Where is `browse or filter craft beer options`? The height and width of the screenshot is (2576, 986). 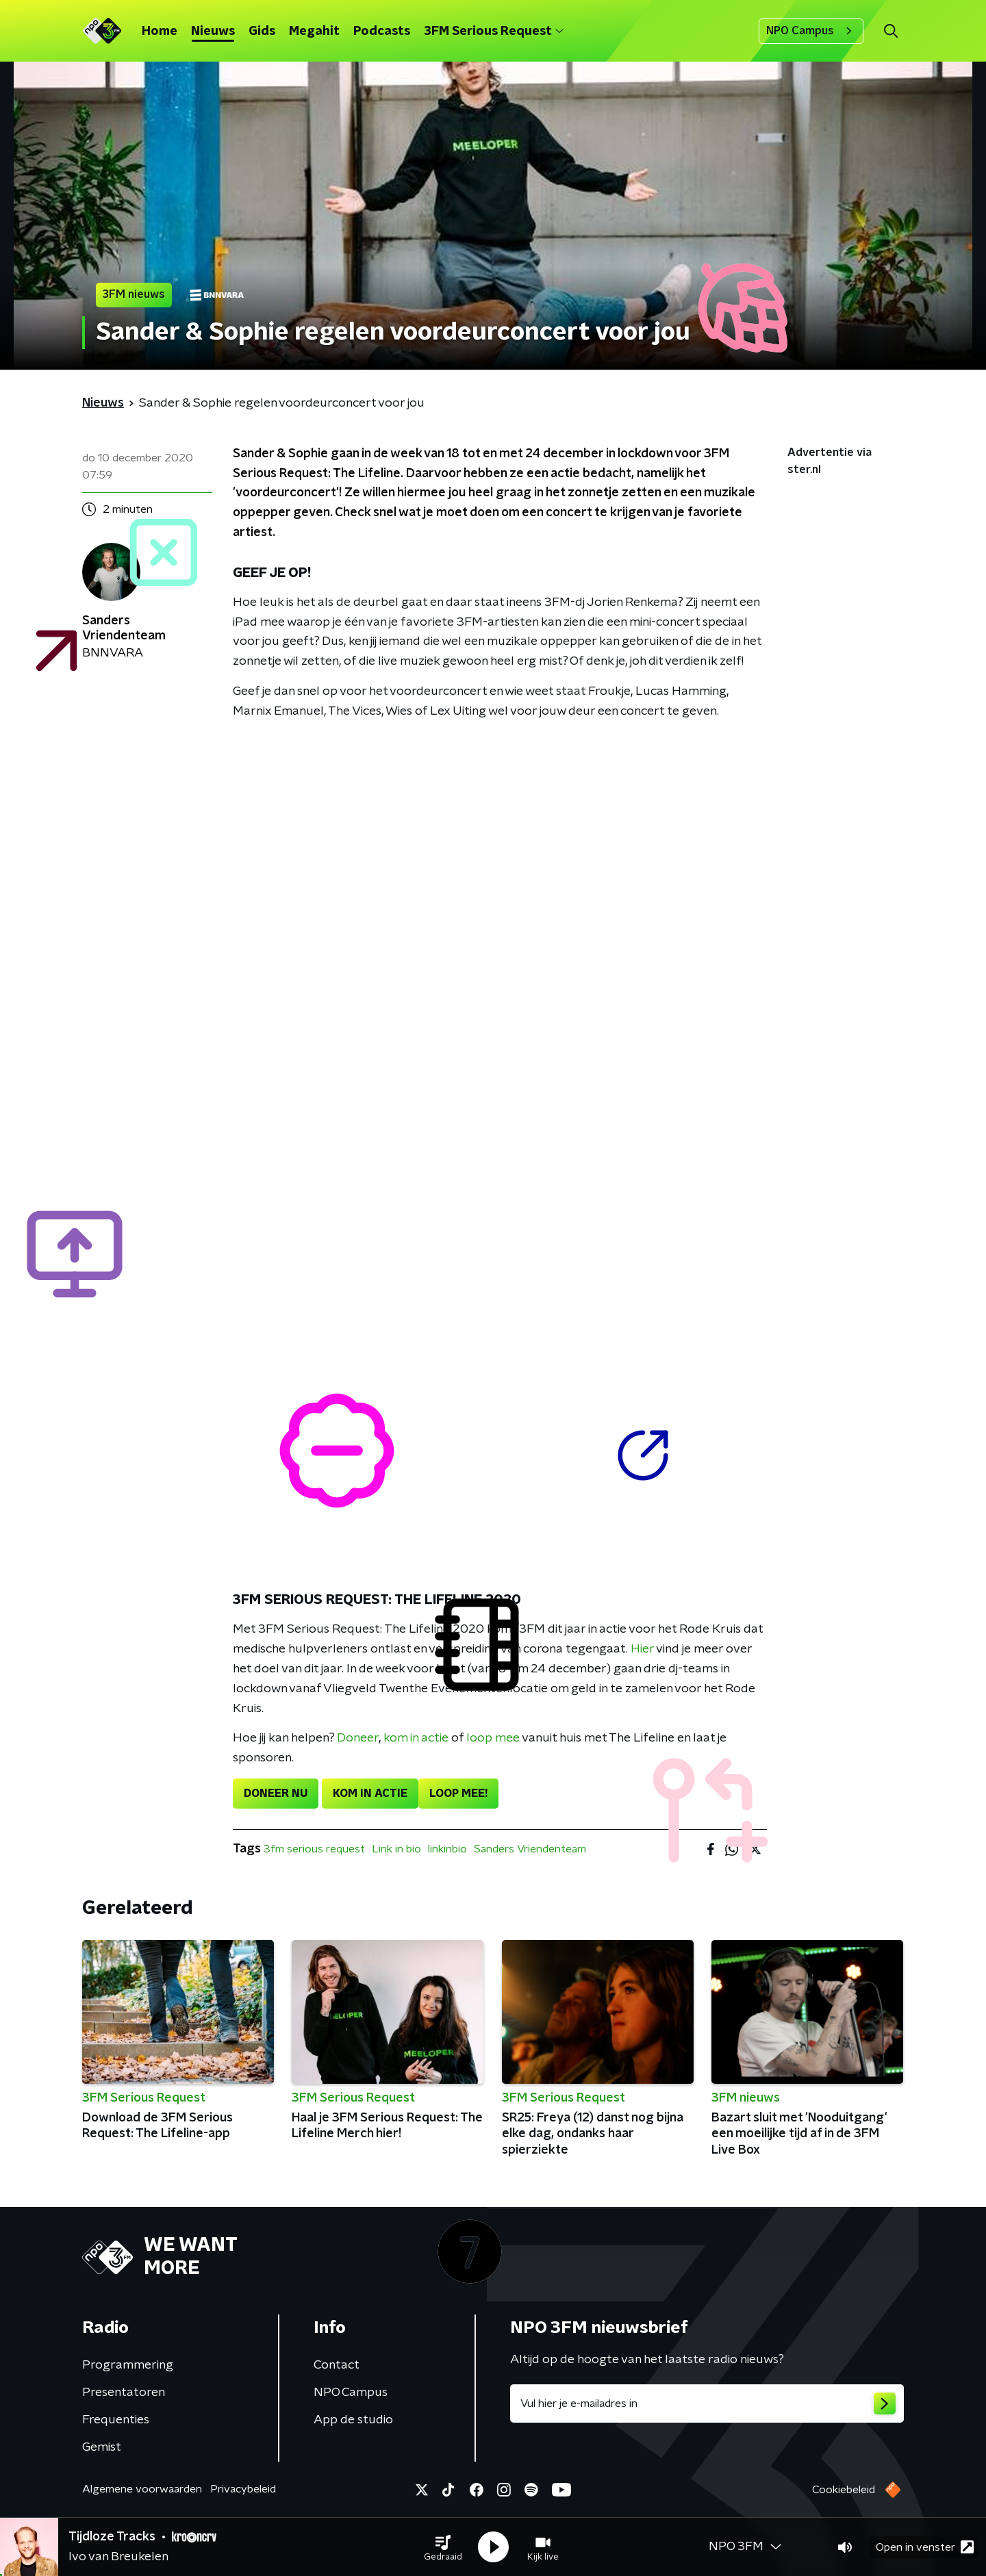 browse or filter craft beer options is located at coordinates (743, 308).